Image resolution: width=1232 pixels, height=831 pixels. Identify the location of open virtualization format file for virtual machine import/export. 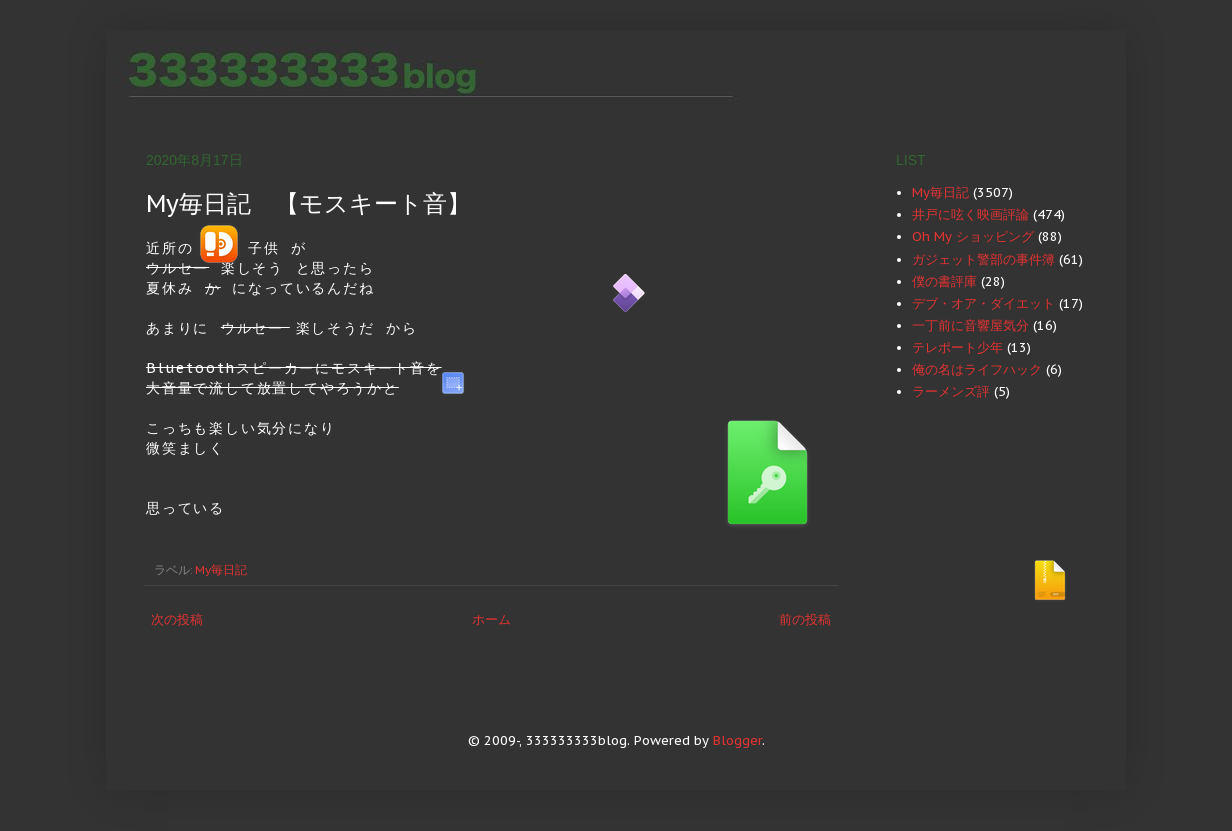
(1050, 581).